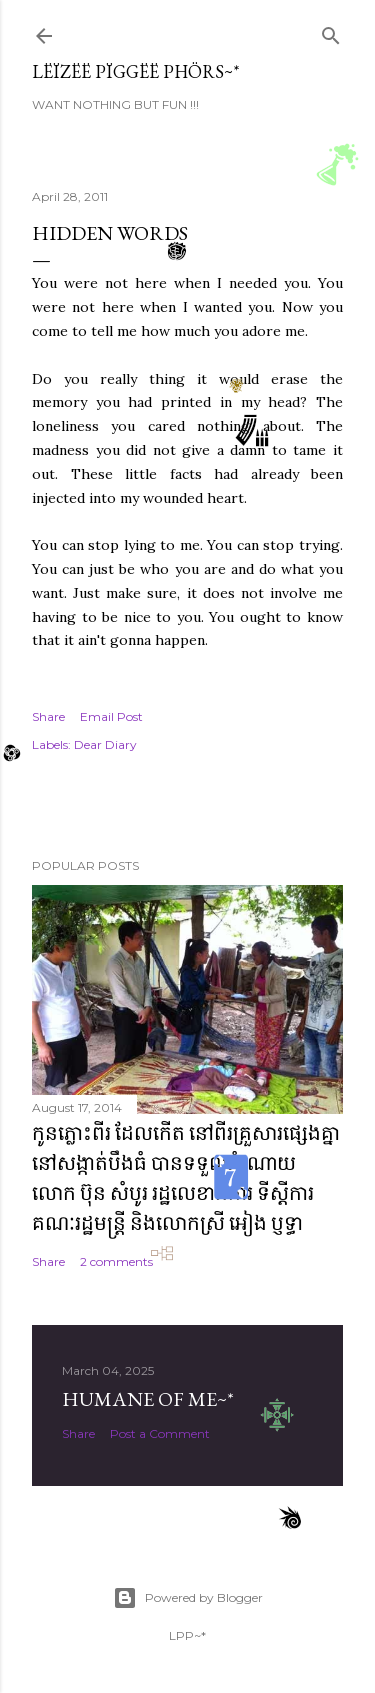 The width and height of the screenshot is (375, 1693). I want to click on select snail creature or enemy type in game, so click(290, 1517).